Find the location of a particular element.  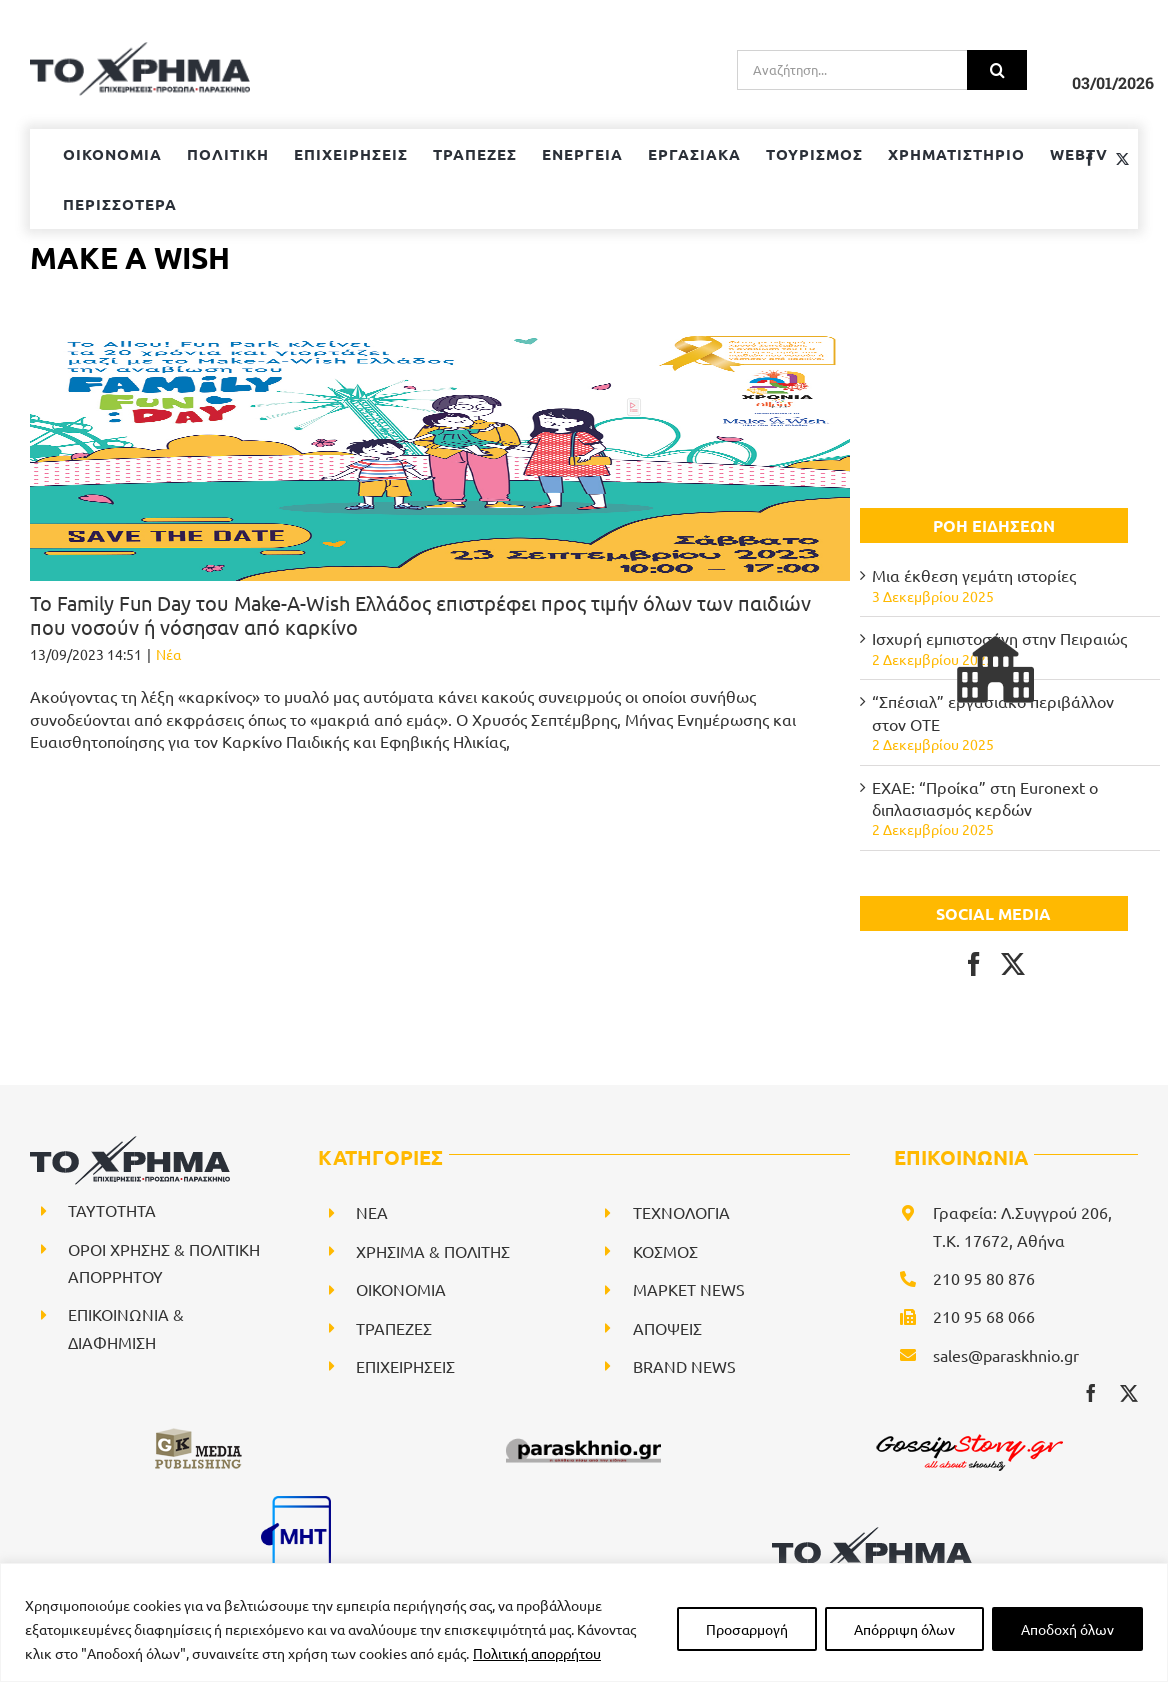

an mpegurl audio playlist file is located at coordinates (634, 407).